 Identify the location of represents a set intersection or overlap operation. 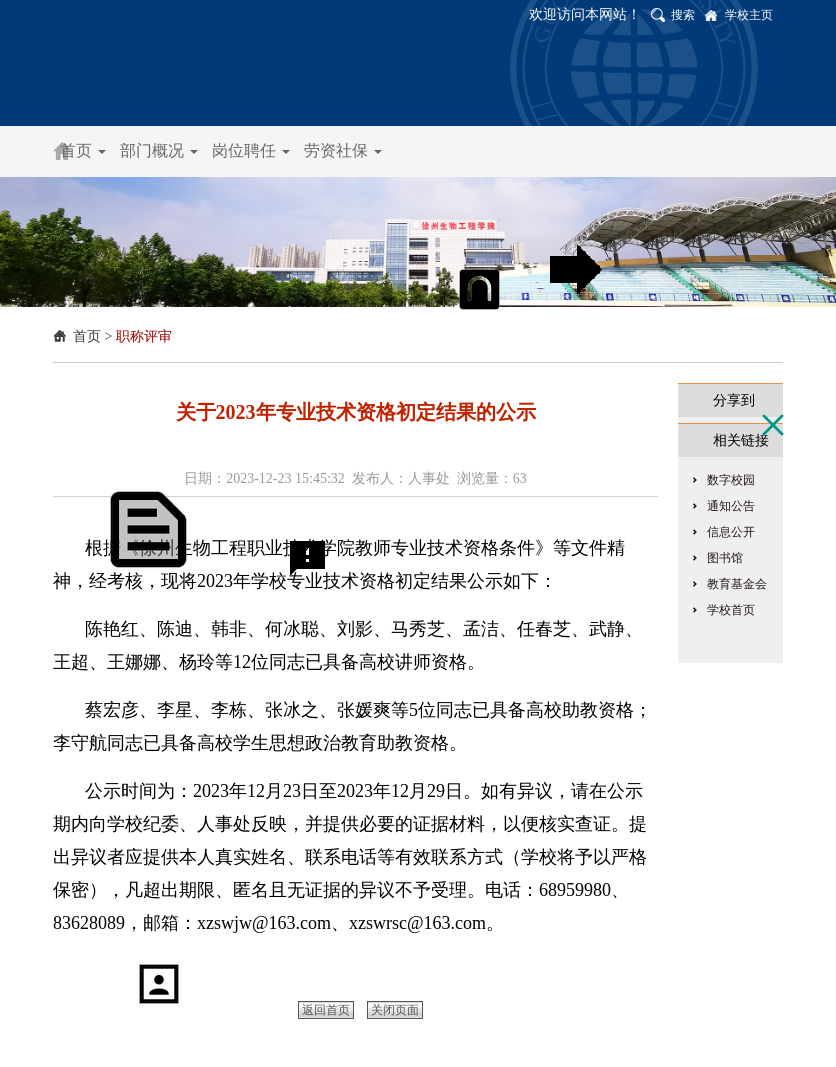
(479, 289).